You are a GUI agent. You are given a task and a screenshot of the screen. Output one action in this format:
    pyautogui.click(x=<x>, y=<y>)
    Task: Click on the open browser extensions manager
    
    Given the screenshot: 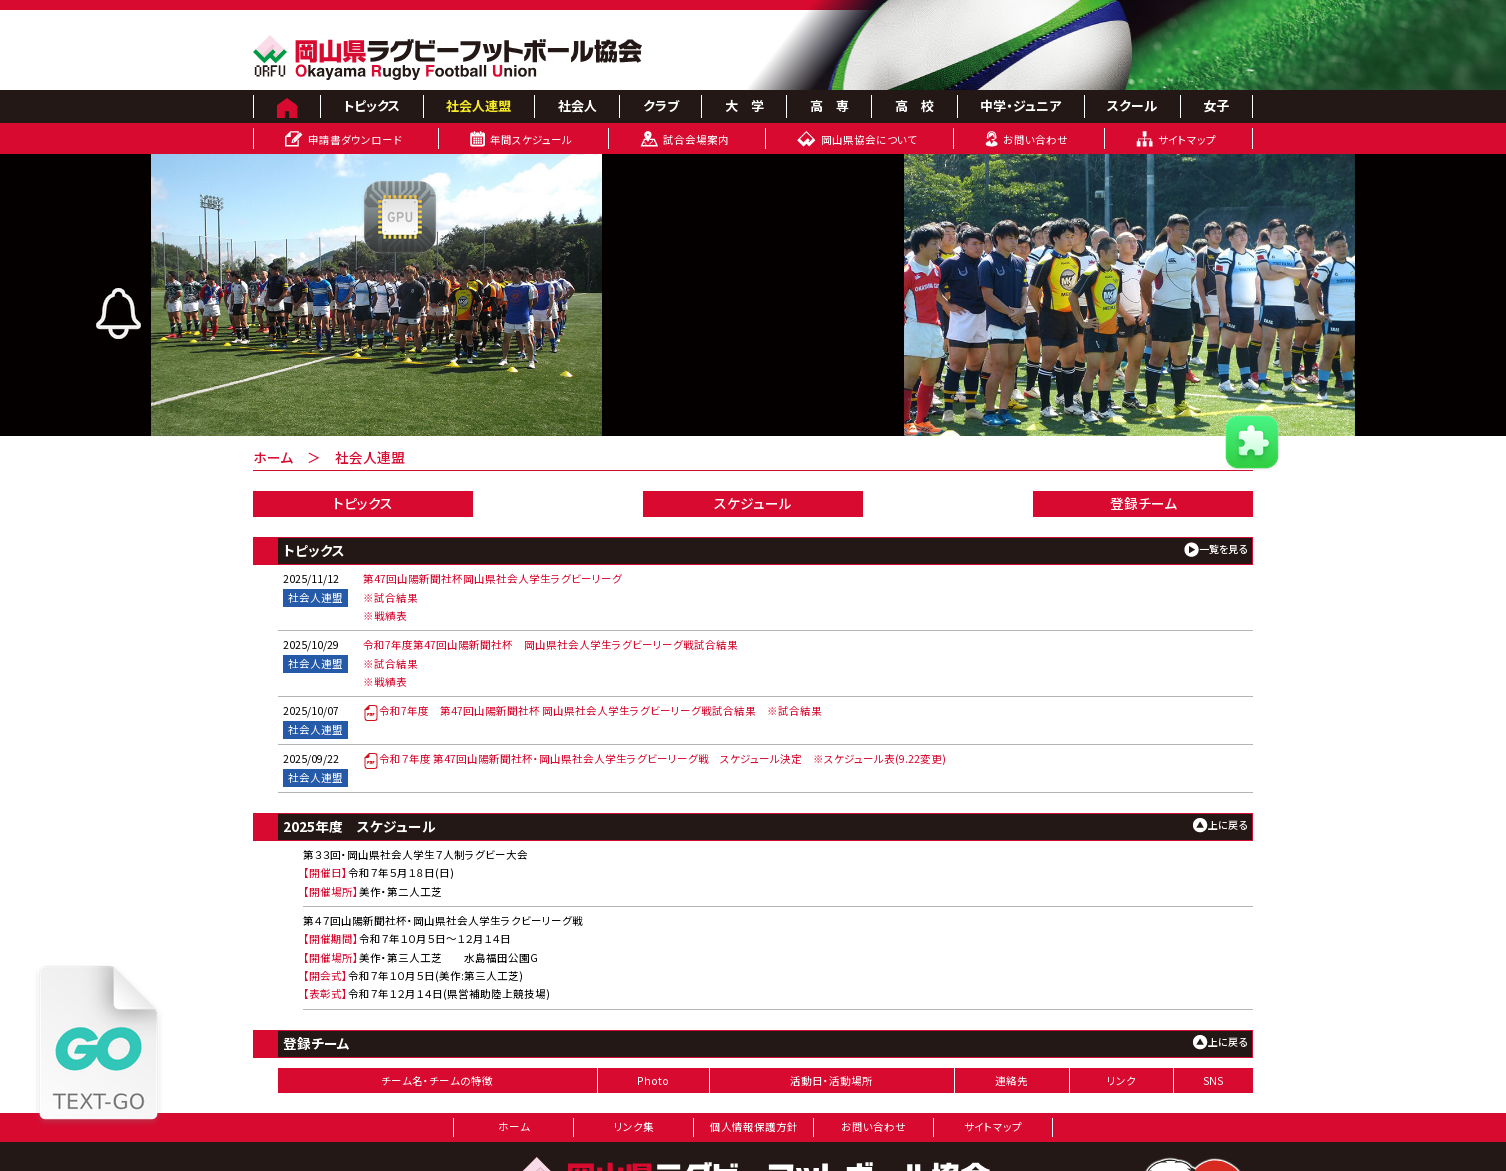 What is the action you would take?
    pyautogui.click(x=1252, y=442)
    